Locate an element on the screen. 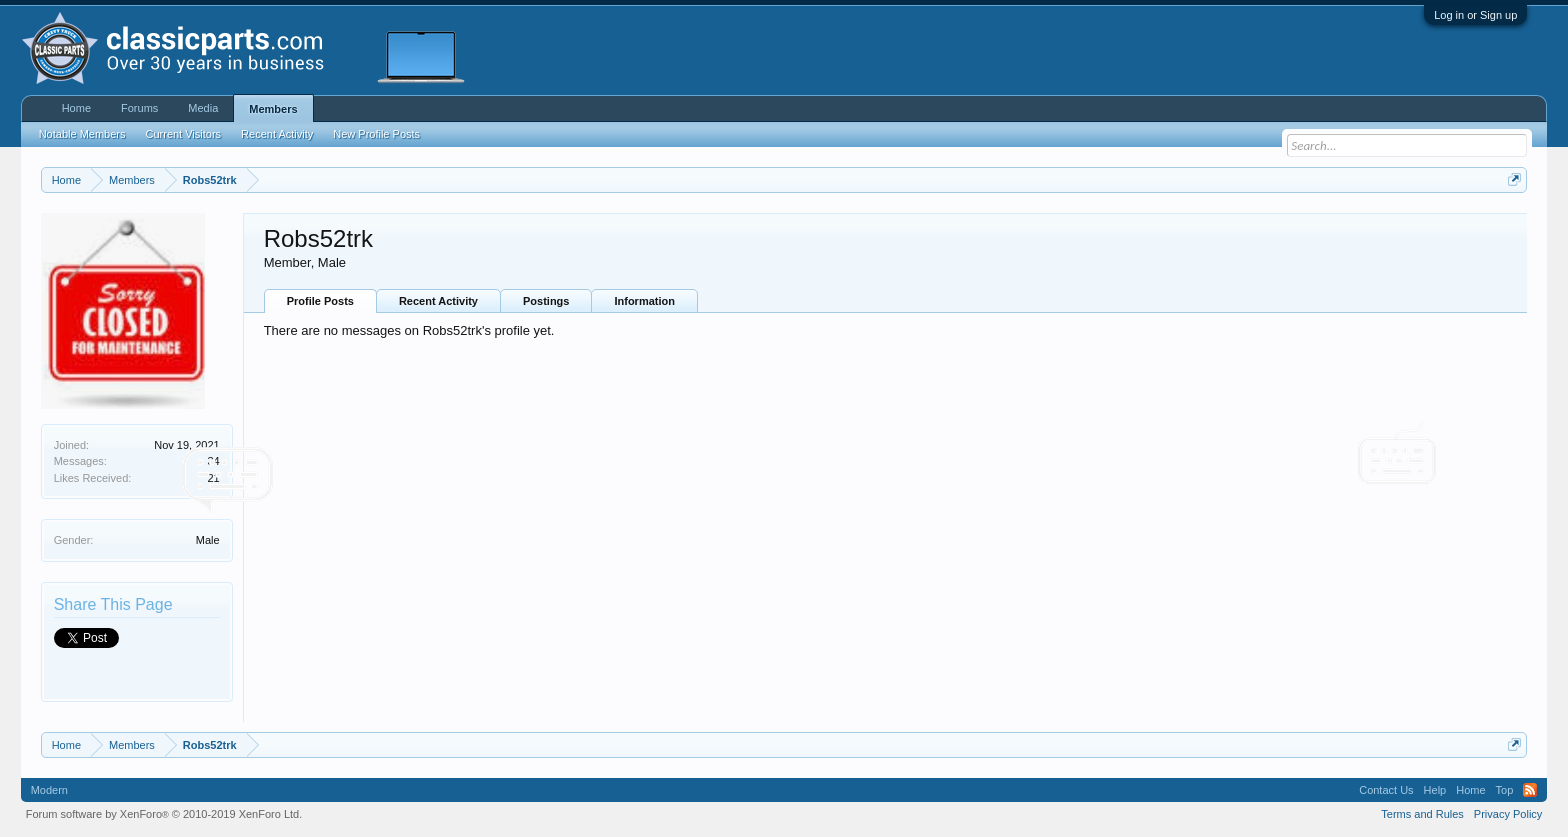 Image resolution: width=1568 pixels, height=837 pixels. indicates virtual keyboard is active is located at coordinates (227, 480).